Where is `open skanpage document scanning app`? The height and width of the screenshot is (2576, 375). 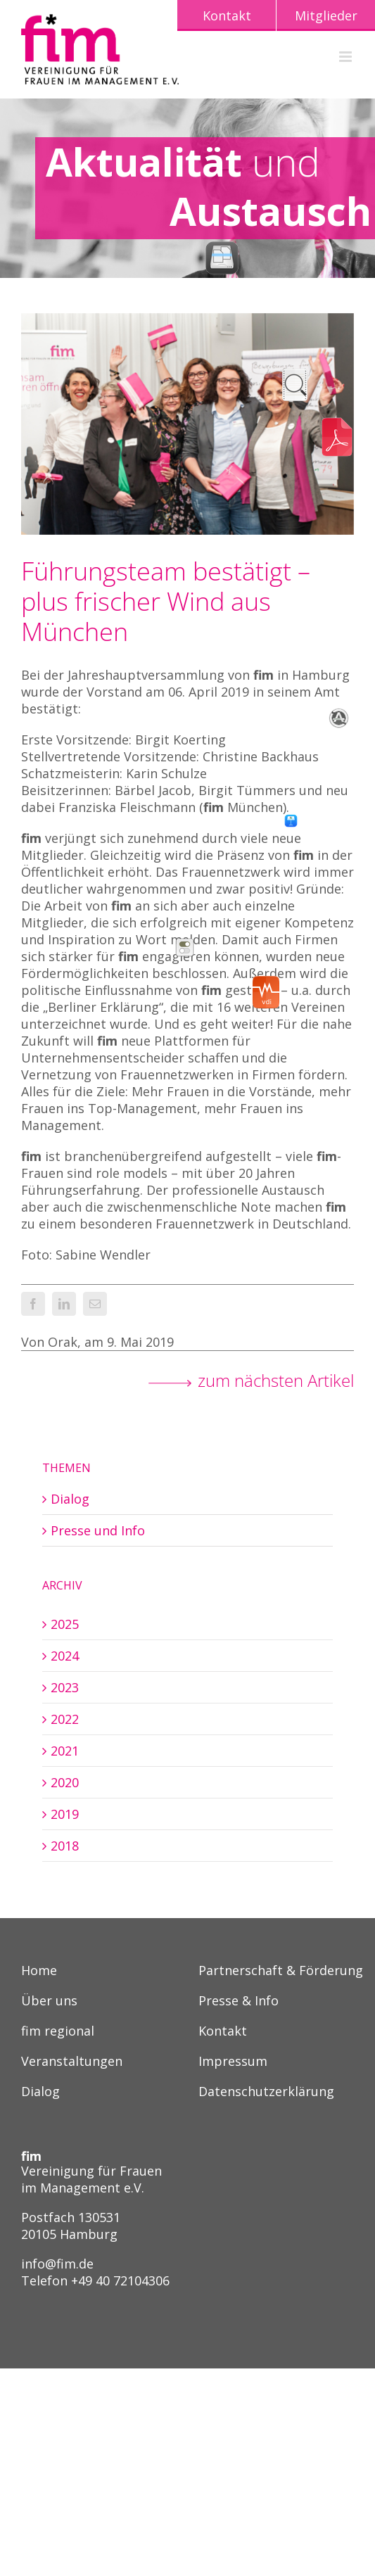 open skanpage document scanning app is located at coordinates (222, 258).